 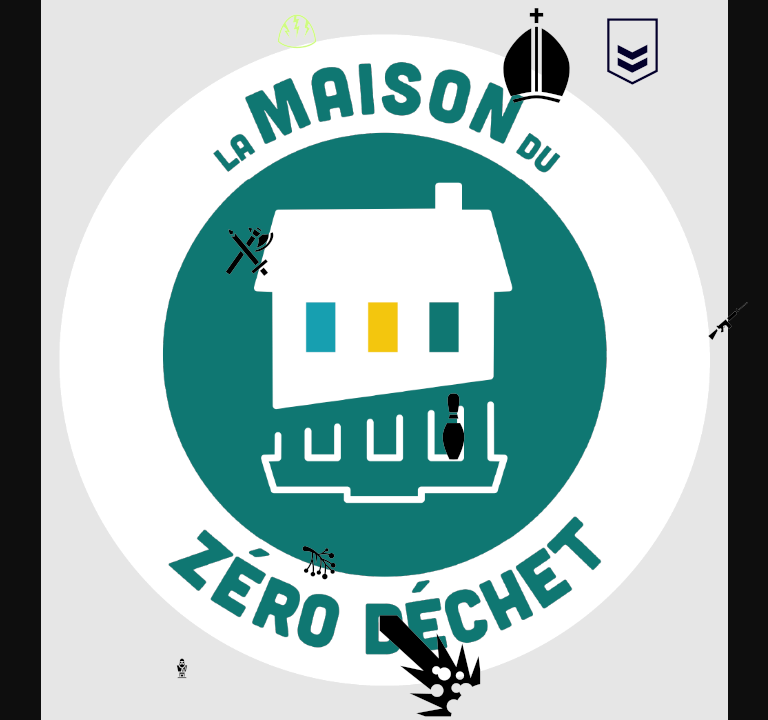 I want to click on elderberry ingredient or crafting material, so click(x=319, y=562).